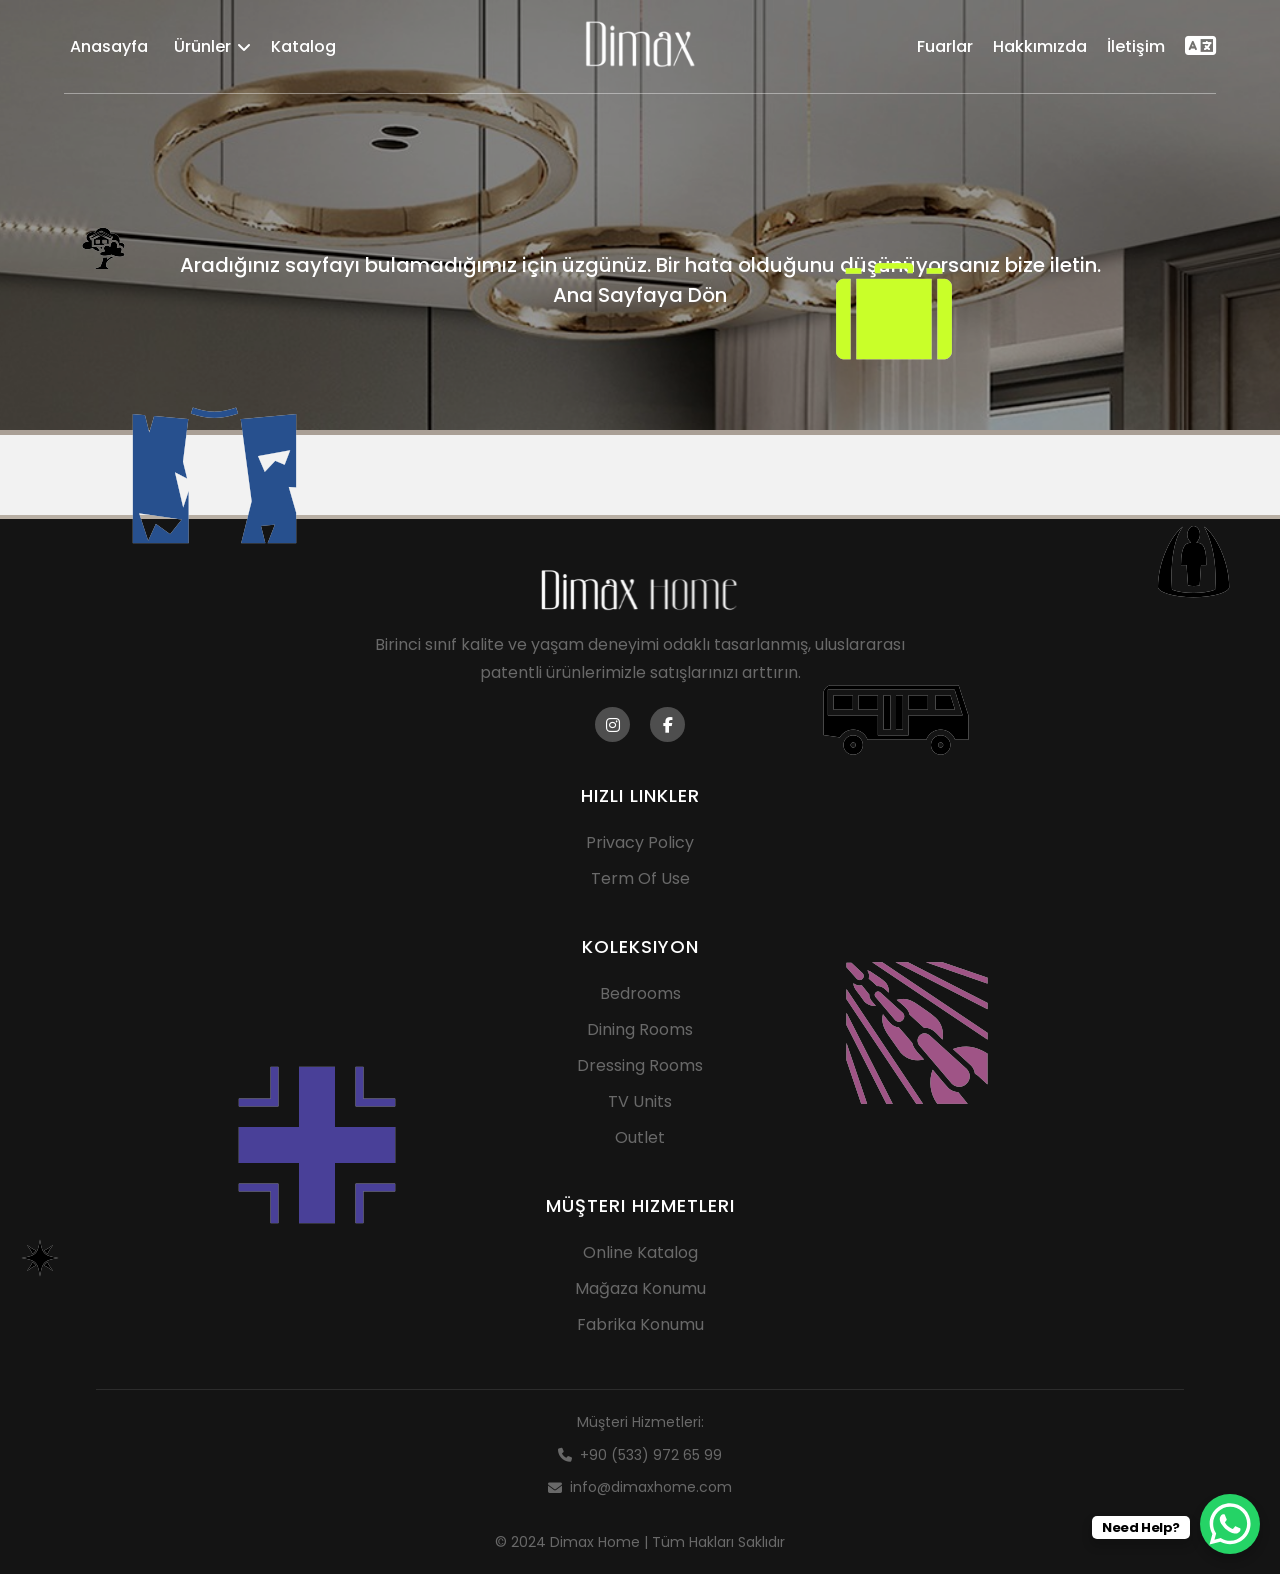 This screenshot has height=1574, width=1280. I want to click on access treehouse or hideout feature, so click(104, 248).